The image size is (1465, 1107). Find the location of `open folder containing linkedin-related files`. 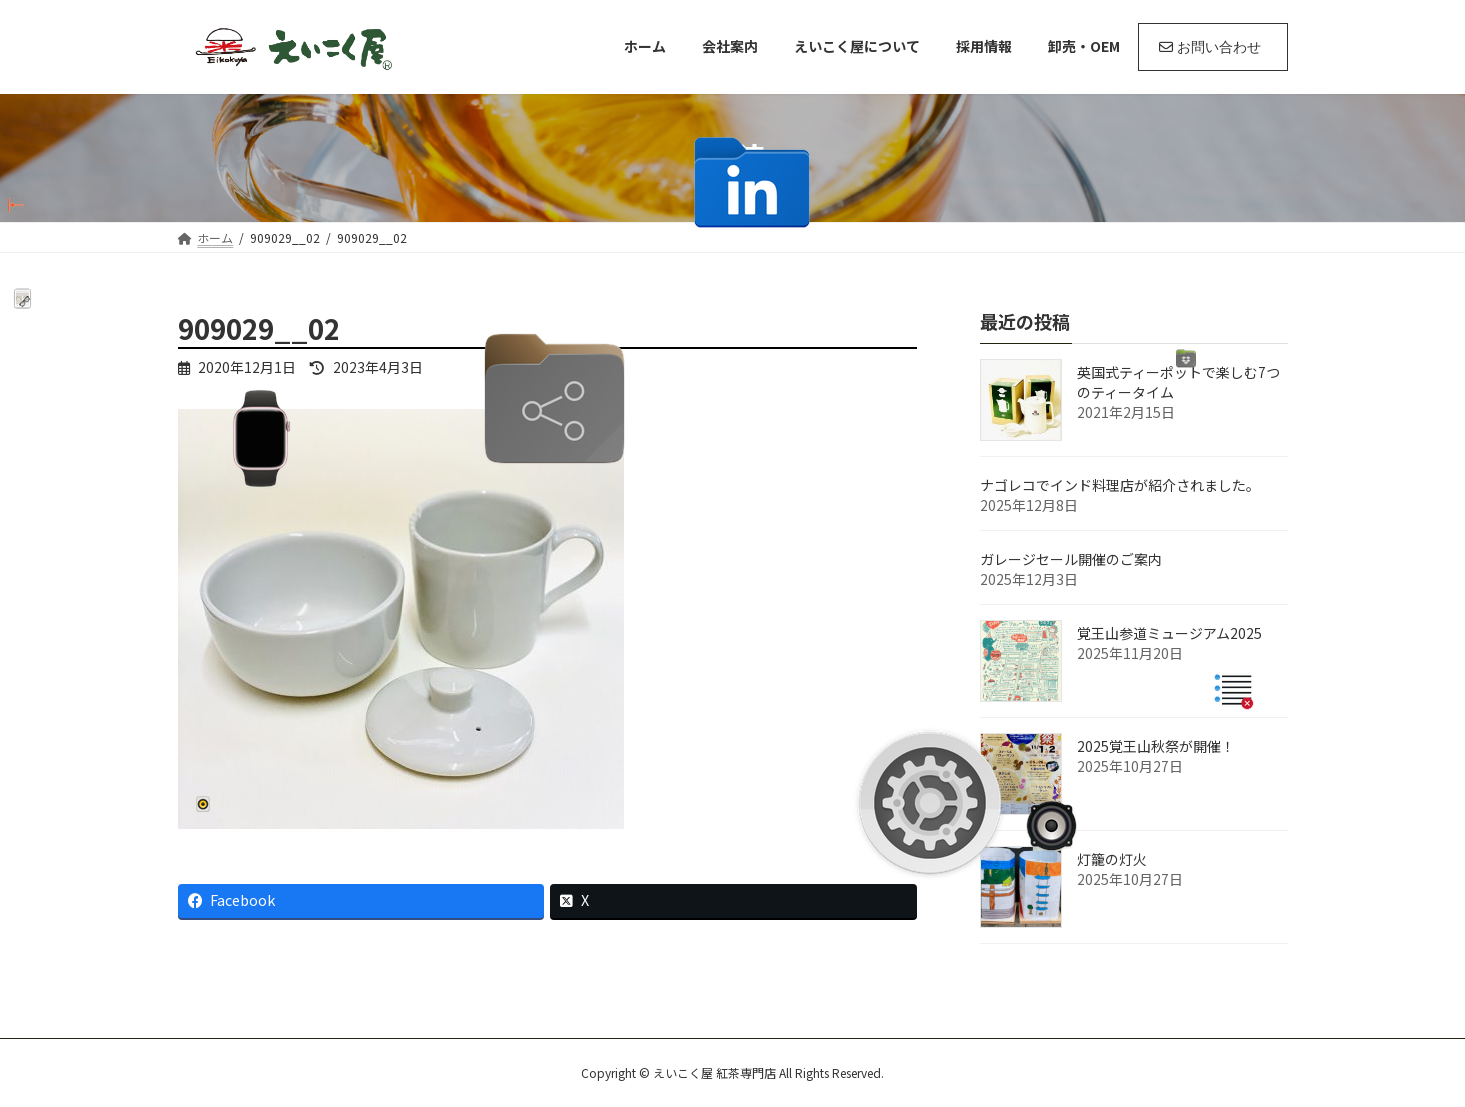

open folder containing linkedin-related files is located at coordinates (751, 185).